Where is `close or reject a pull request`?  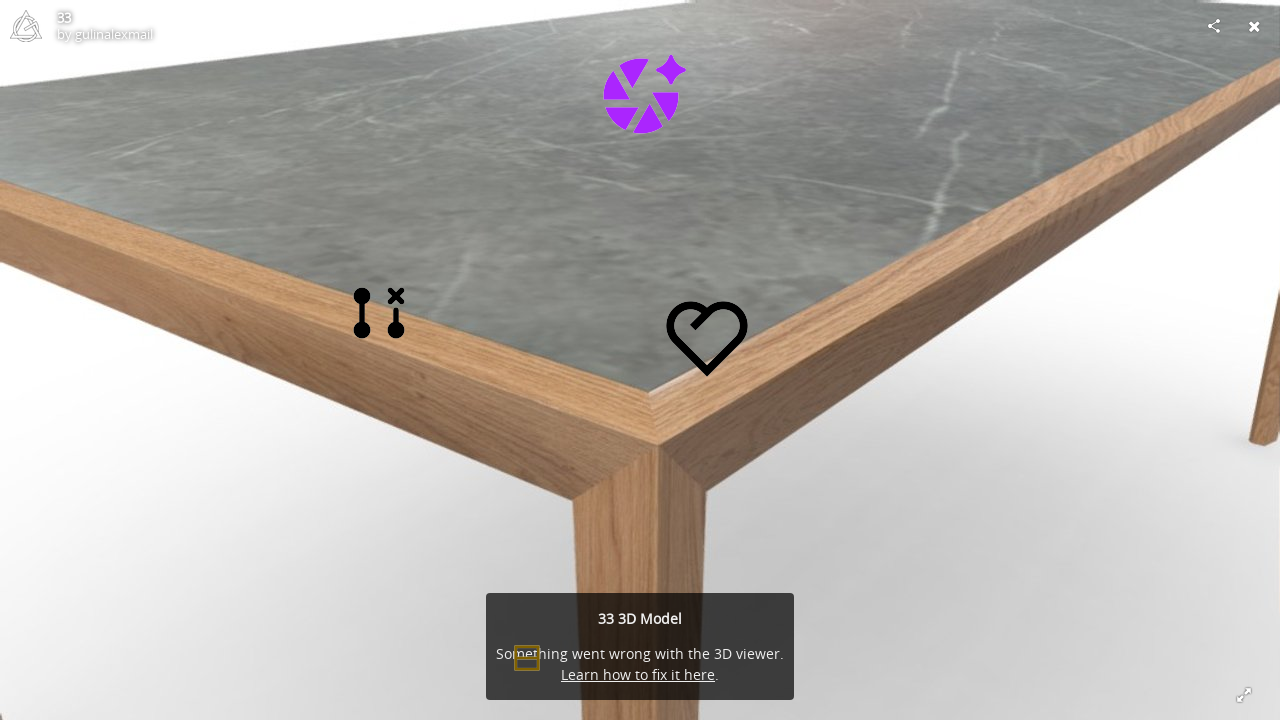
close or reject a pull request is located at coordinates (379, 313).